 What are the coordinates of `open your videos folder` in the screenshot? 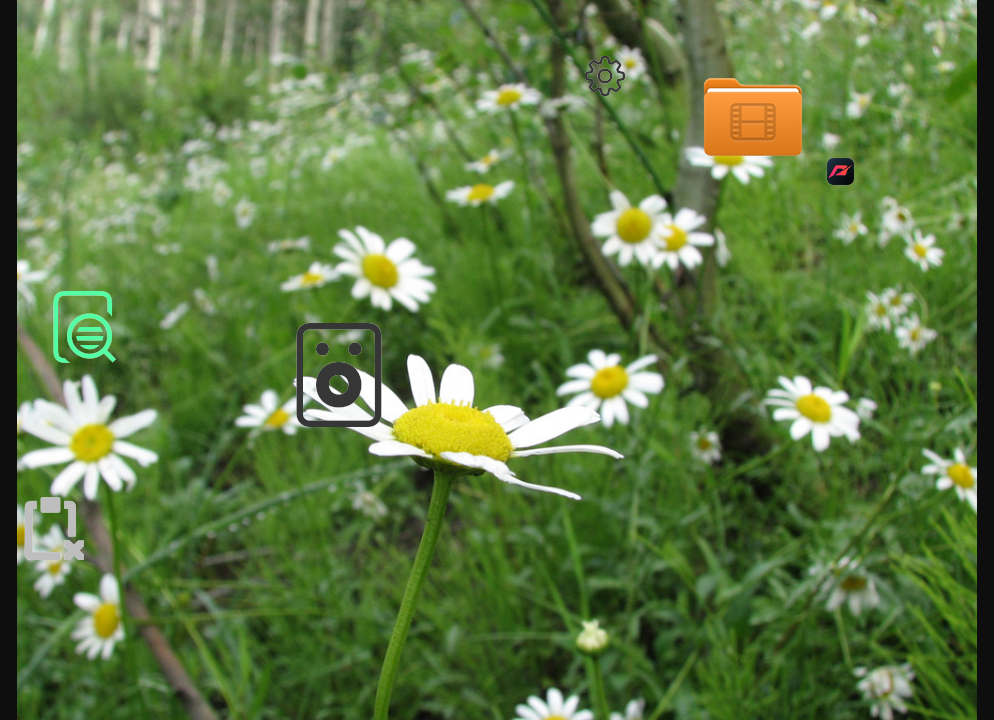 It's located at (753, 117).